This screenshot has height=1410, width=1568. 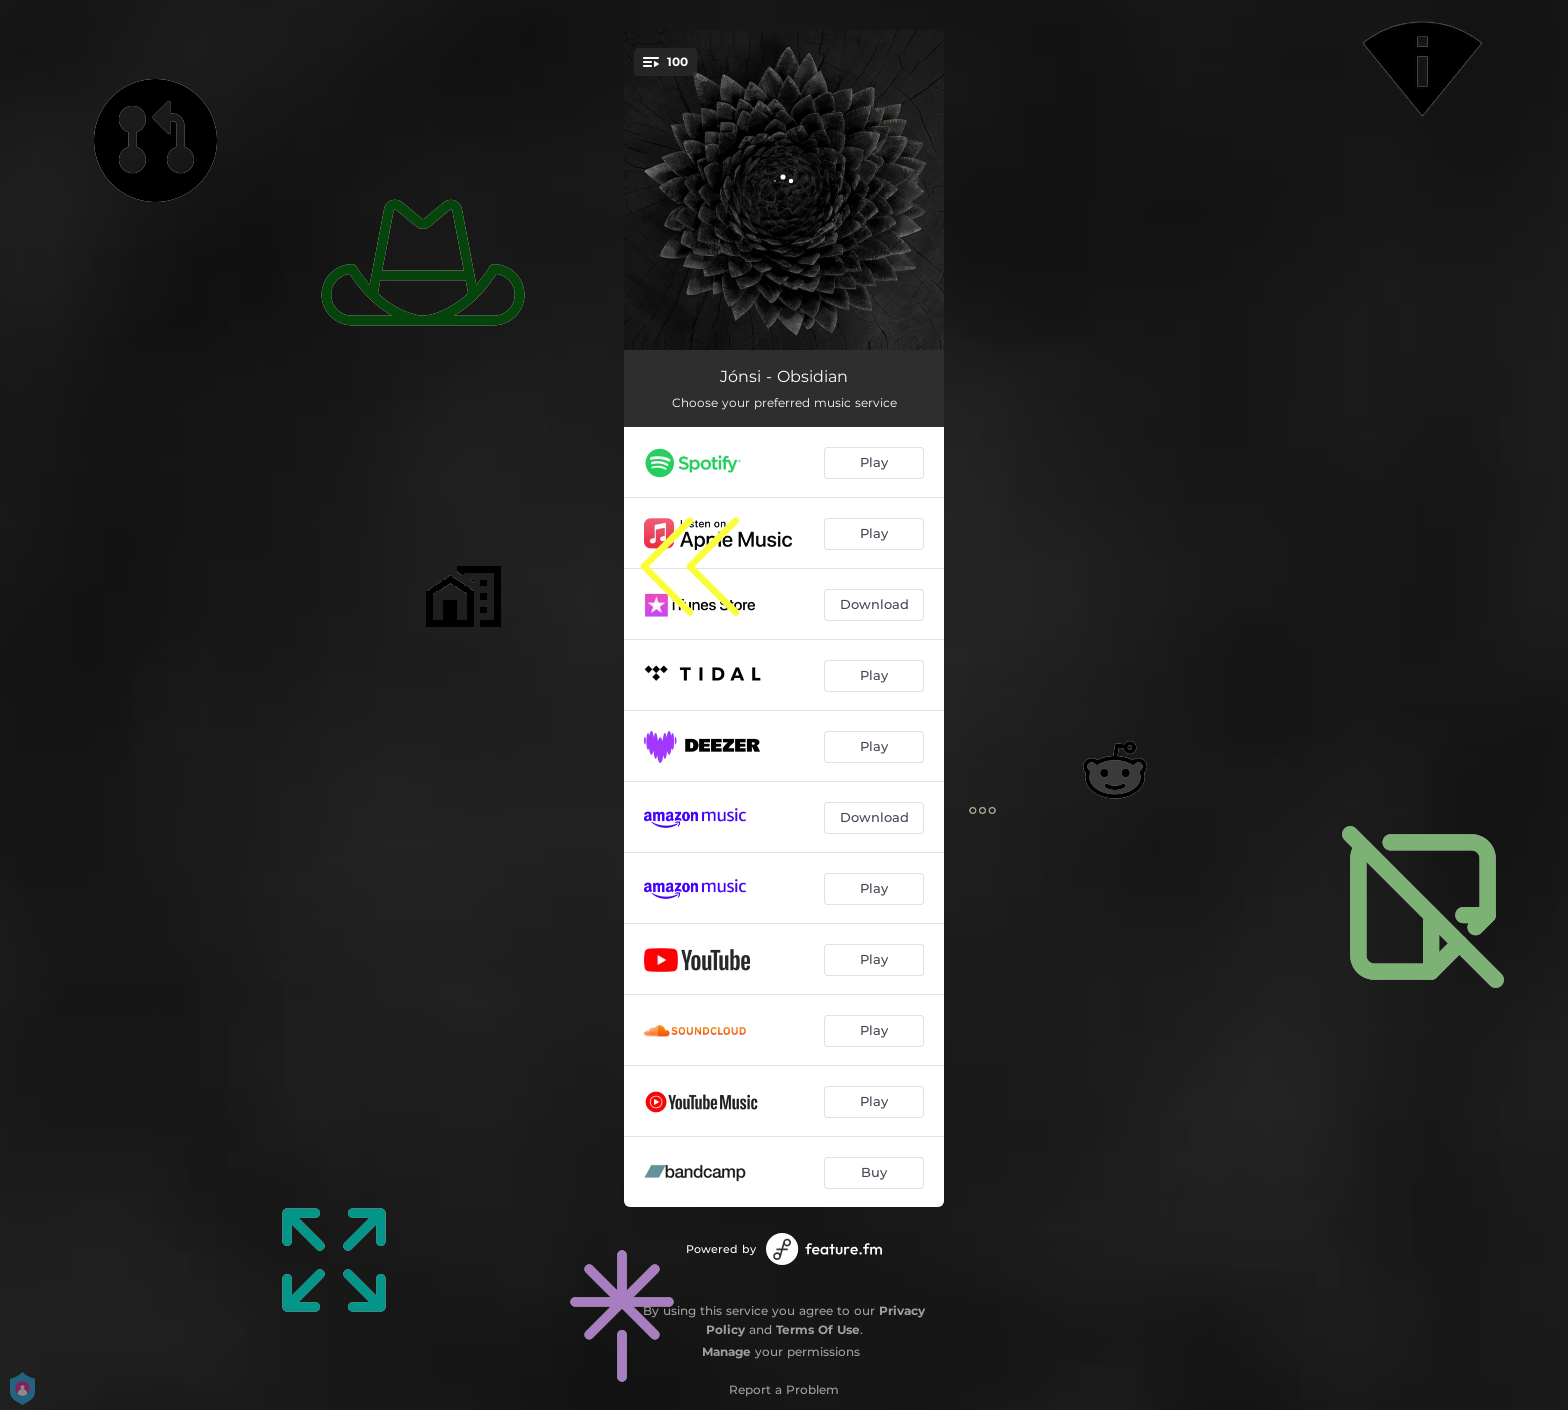 I want to click on go back to the beginning, so click(x=694, y=566).